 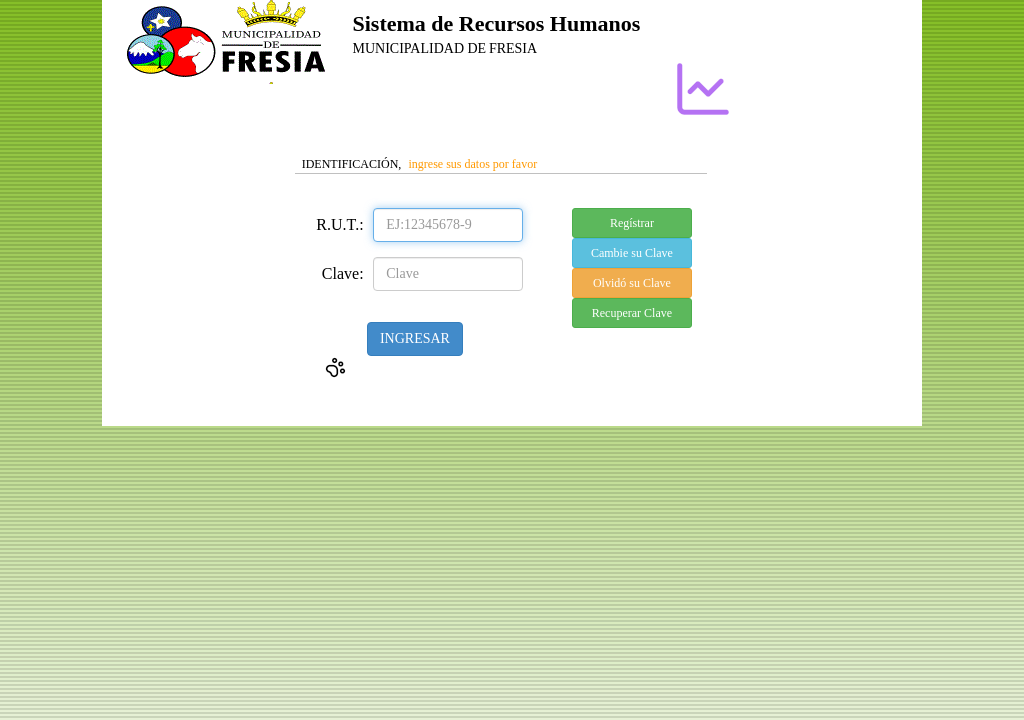 I want to click on access pet-related features or settings, so click(x=335, y=367).